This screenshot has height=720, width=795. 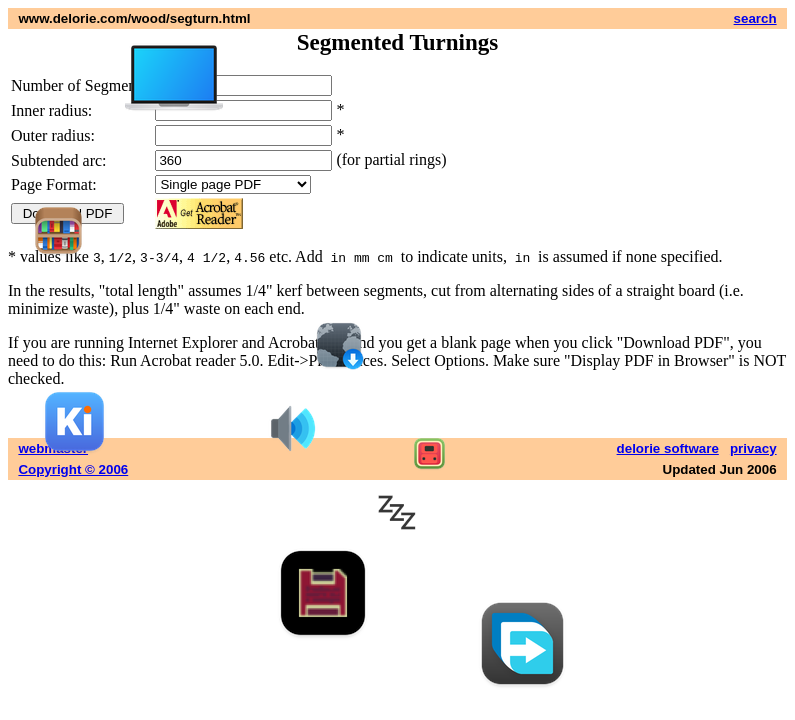 I want to click on indicates disk is in standby/sleep mode, so click(x=395, y=512).